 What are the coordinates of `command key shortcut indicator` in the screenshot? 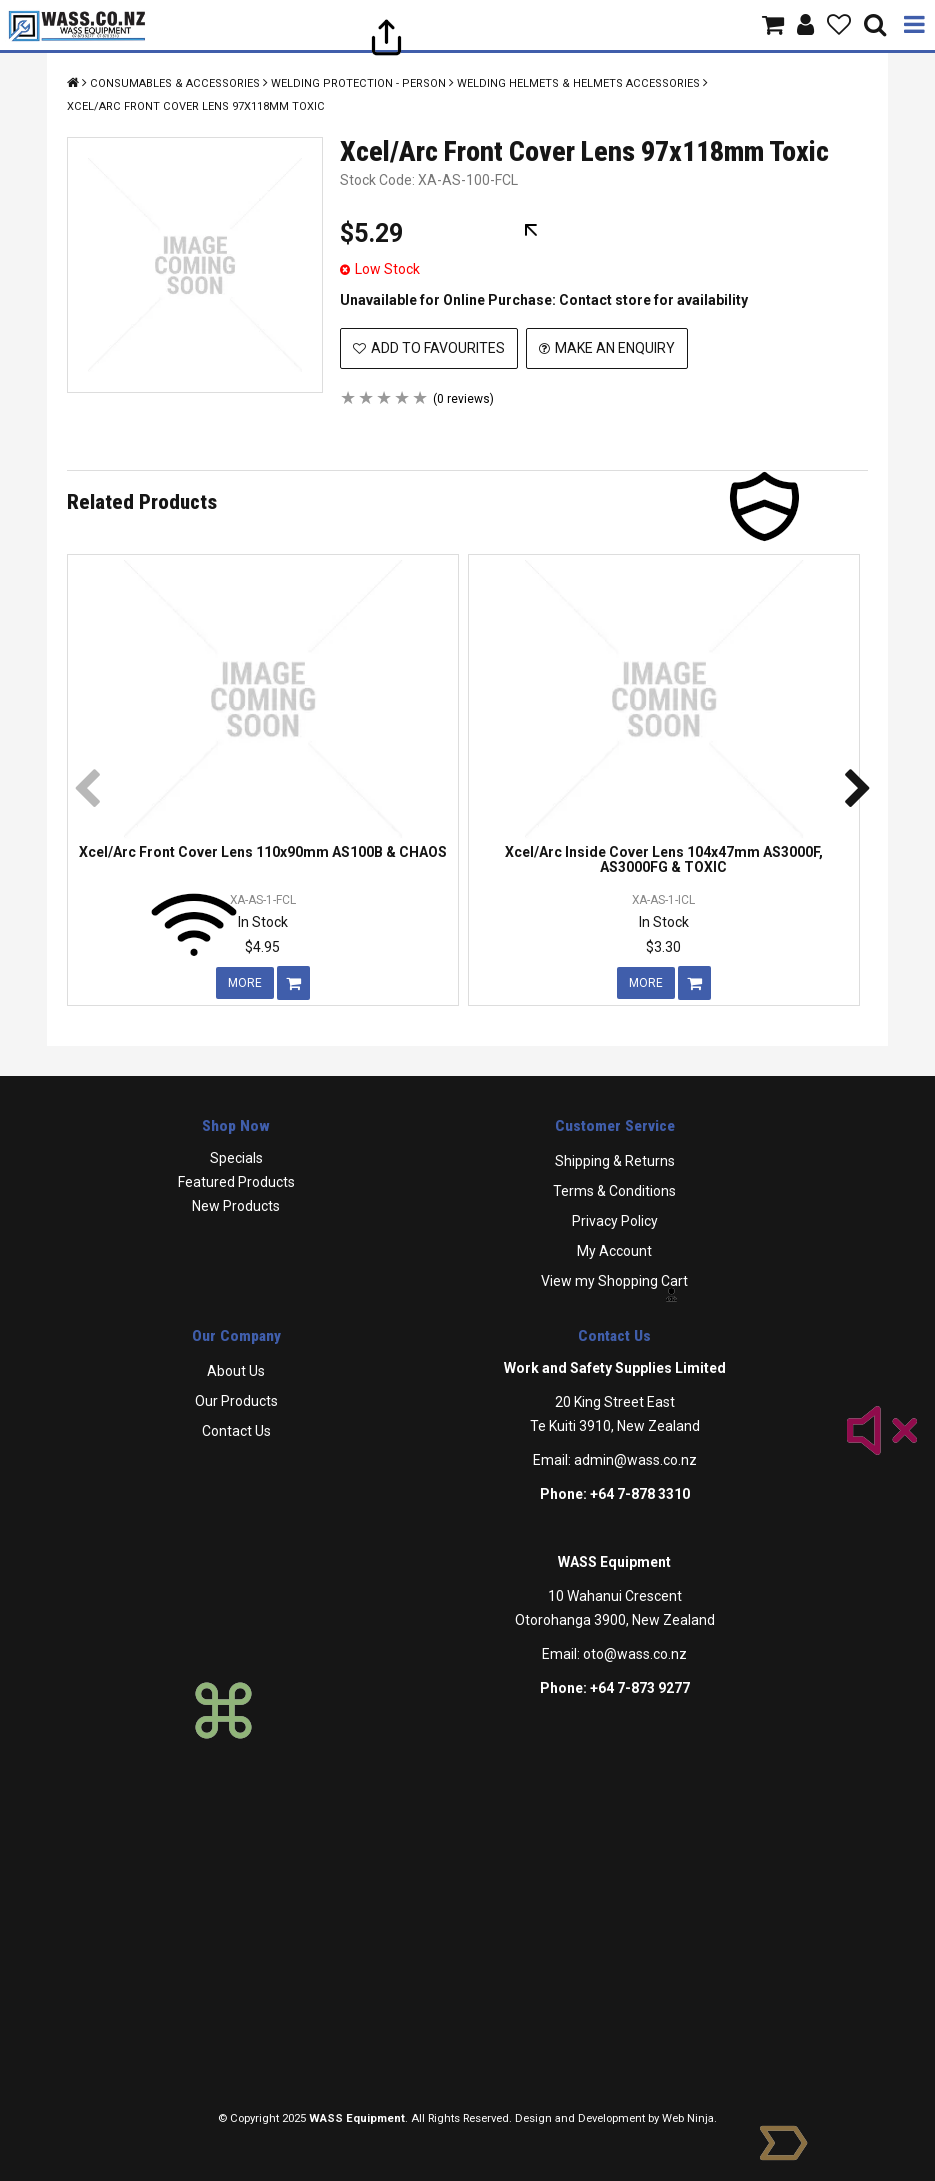 It's located at (223, 1710).